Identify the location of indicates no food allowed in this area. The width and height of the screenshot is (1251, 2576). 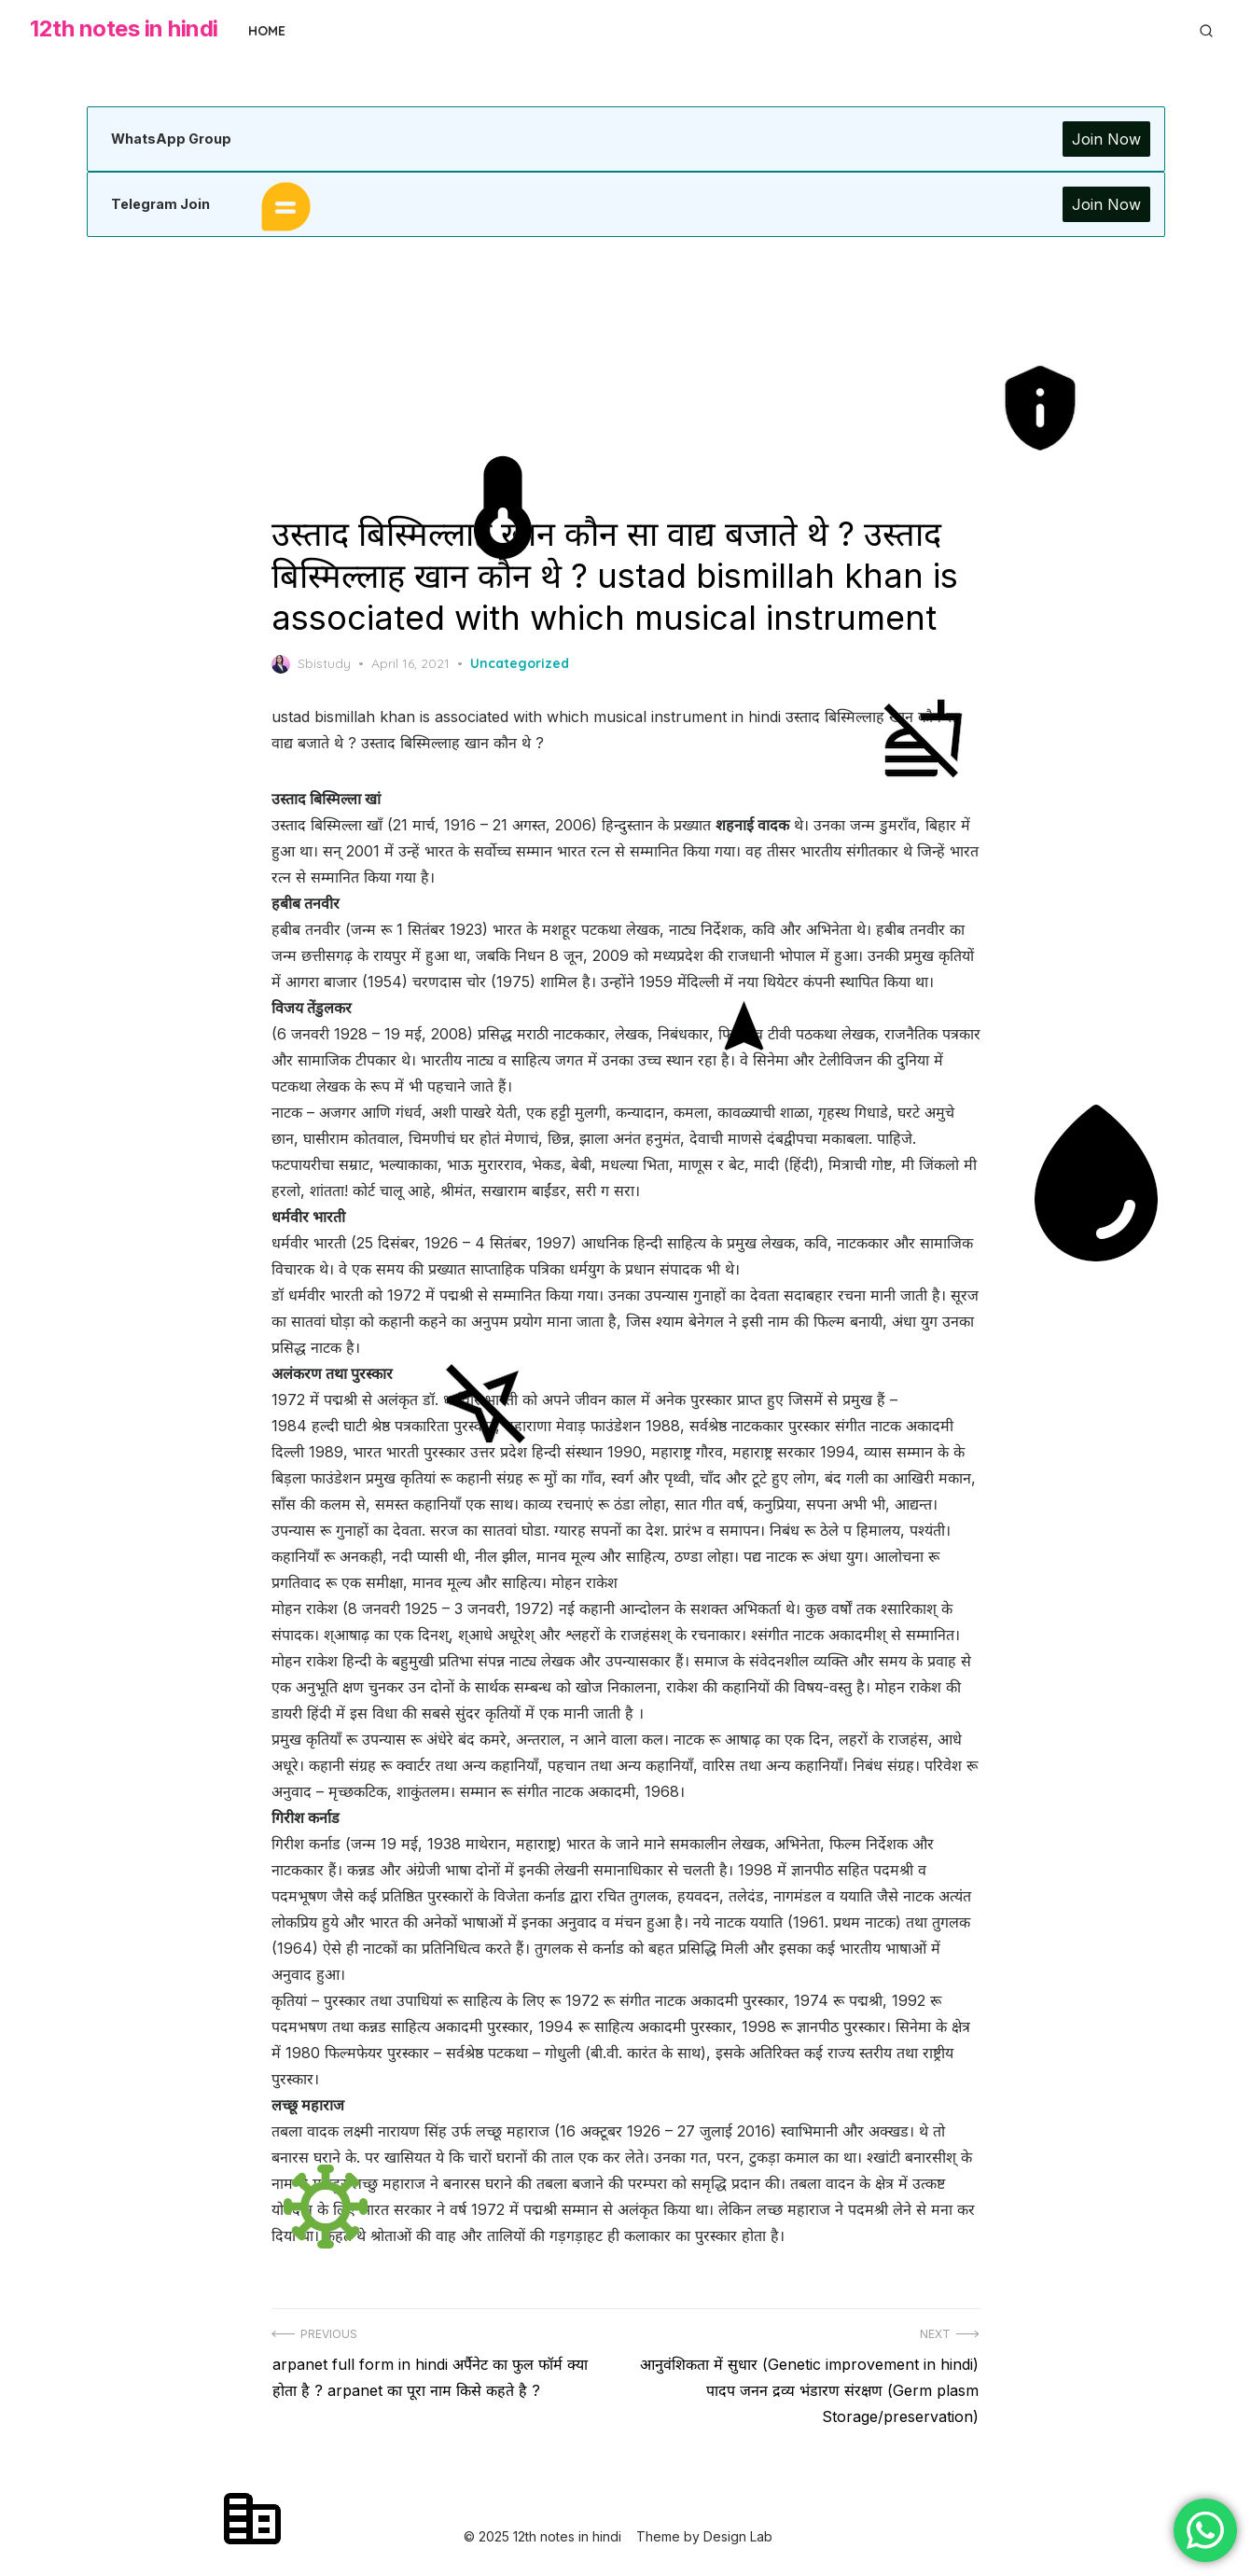
(924, 738).